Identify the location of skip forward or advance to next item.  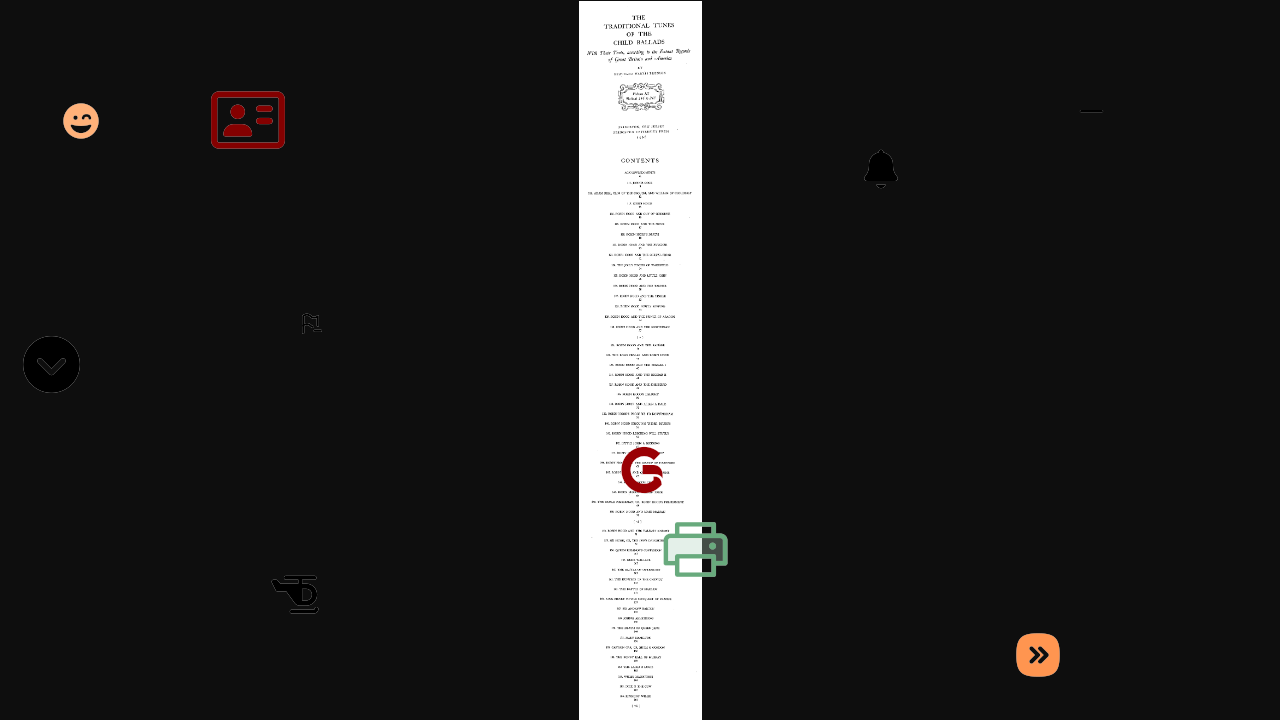
(1038, 655).